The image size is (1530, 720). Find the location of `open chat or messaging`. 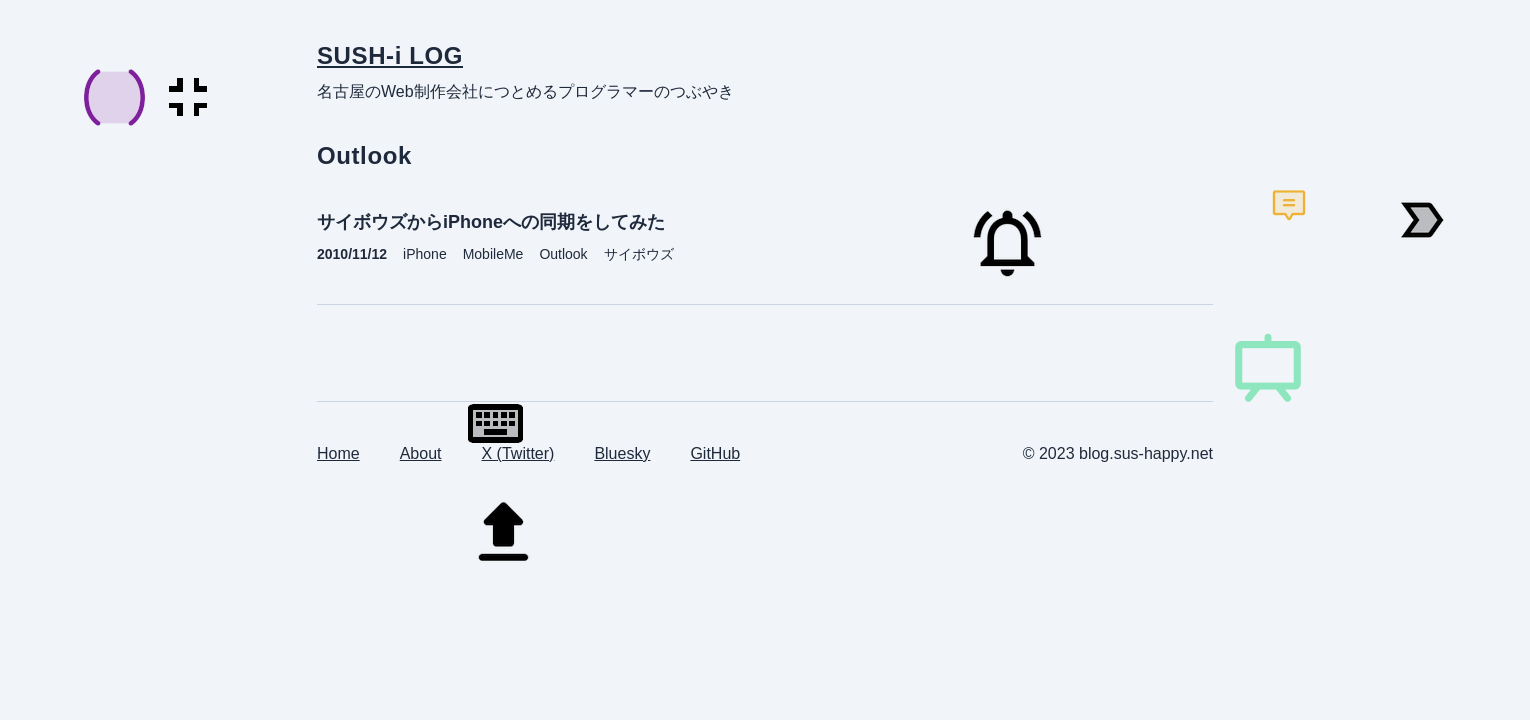

open chat or messaging is located at coordinates (1289, 204).